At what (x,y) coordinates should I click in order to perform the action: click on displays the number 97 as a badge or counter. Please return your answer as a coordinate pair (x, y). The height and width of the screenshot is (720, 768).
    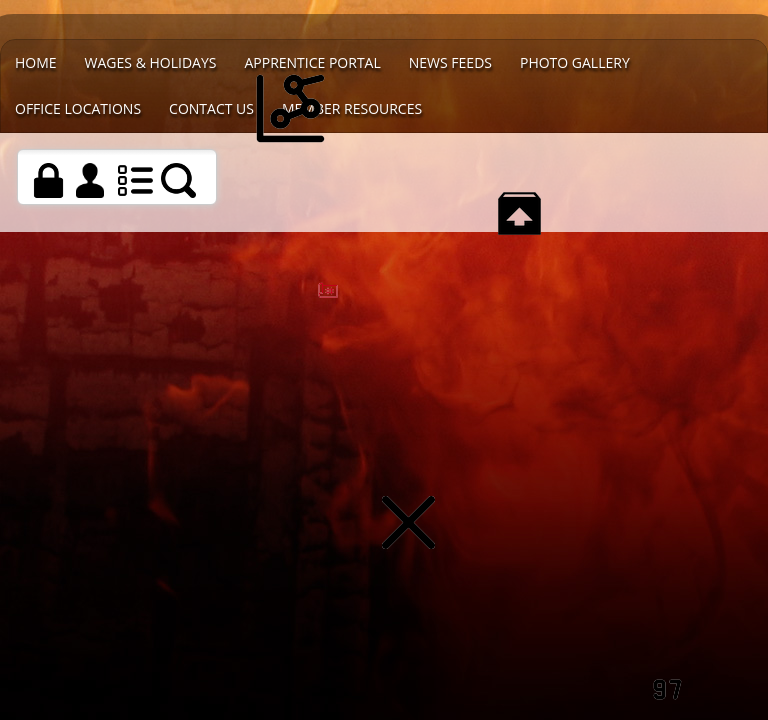
    Looking at the image, I should click on (667, 689).